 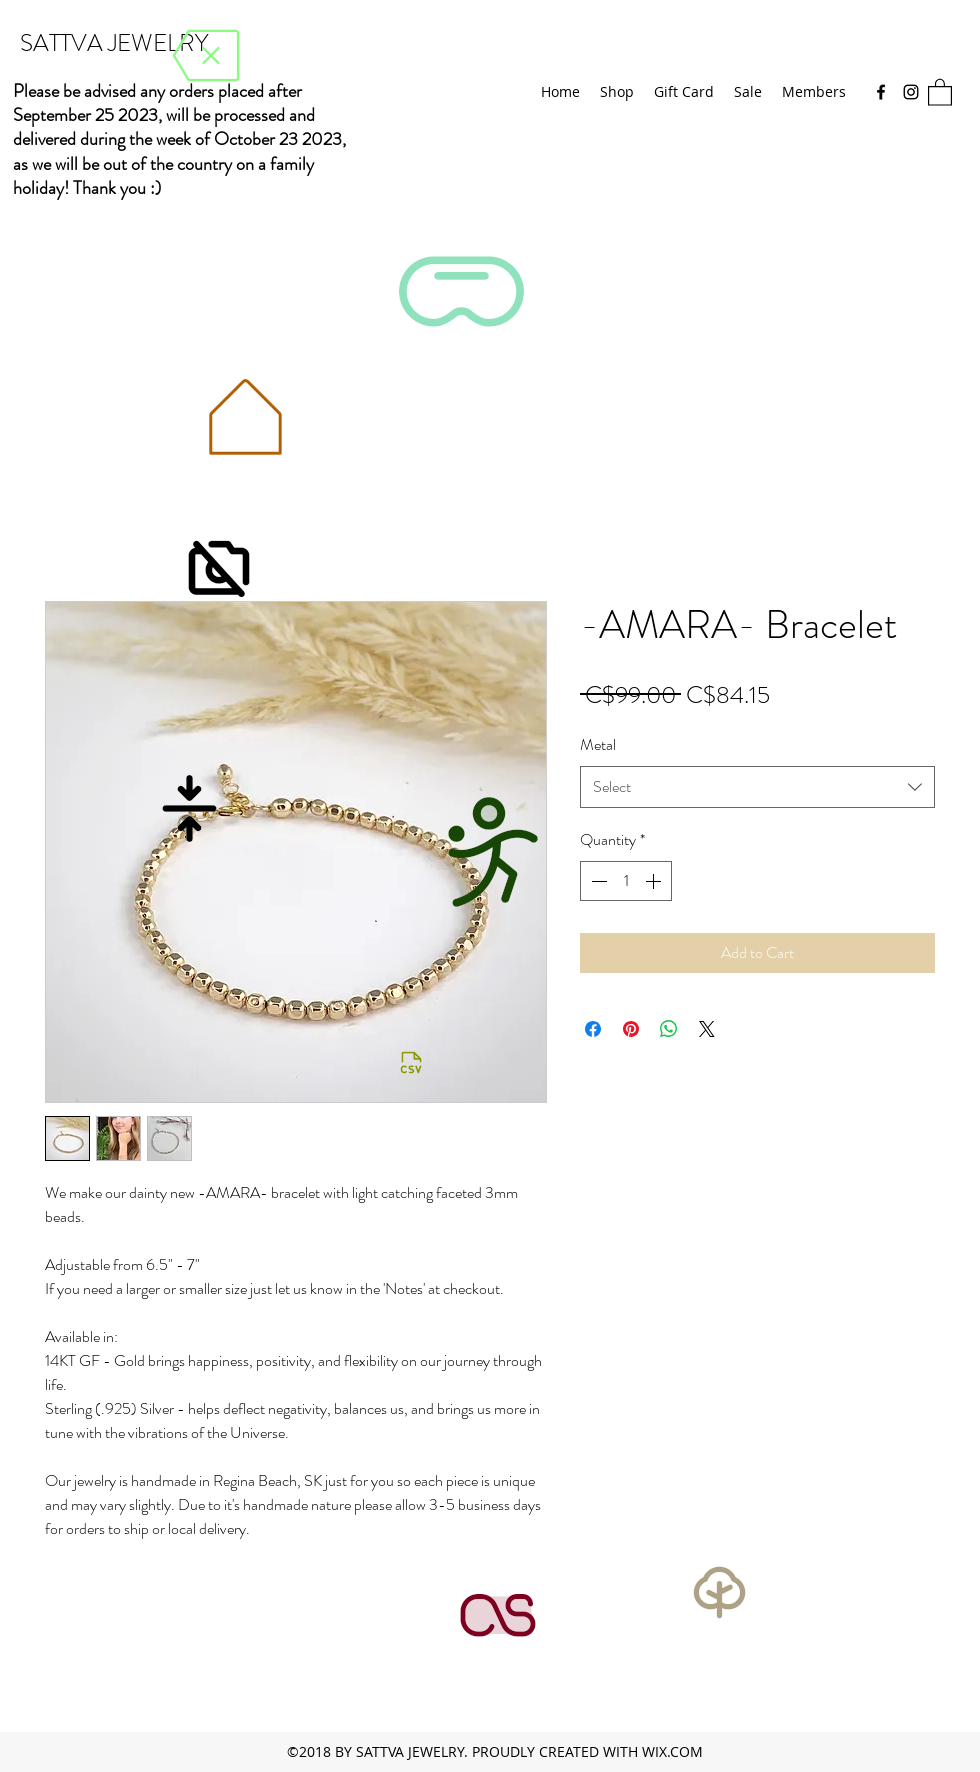 What do you see at coordinates (411, 1063) in the screenshot?
I see `open or view a CSV file` at bounding box center [411, 1063].